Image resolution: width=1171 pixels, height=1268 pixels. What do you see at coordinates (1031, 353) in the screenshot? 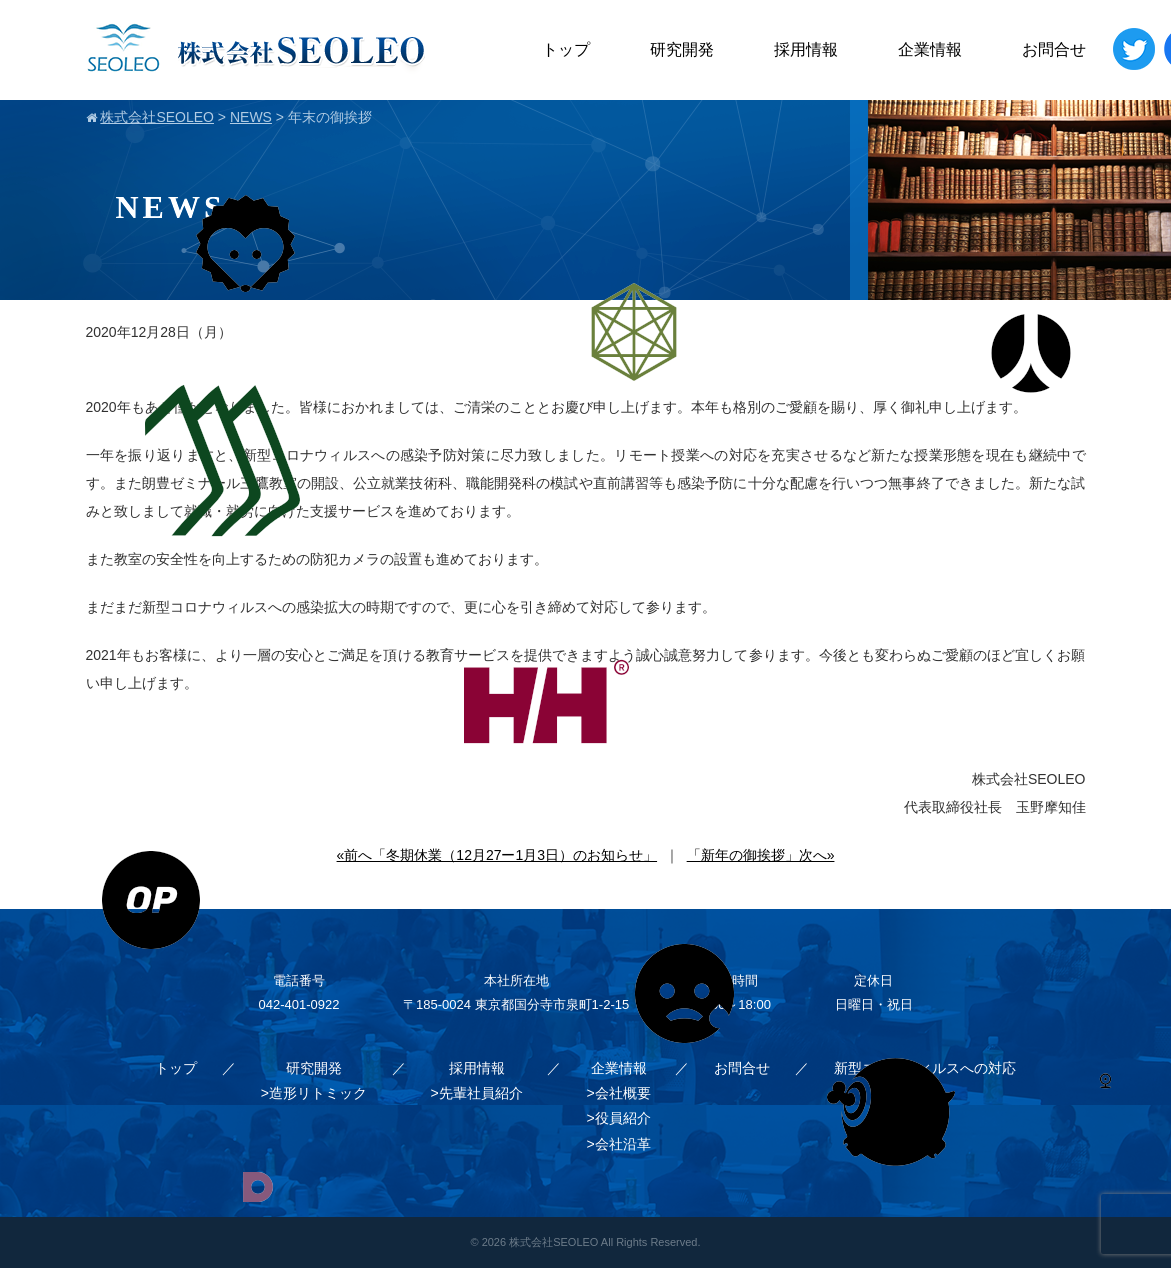
I see `renren social network logo` at bounding box center [1031, 353].